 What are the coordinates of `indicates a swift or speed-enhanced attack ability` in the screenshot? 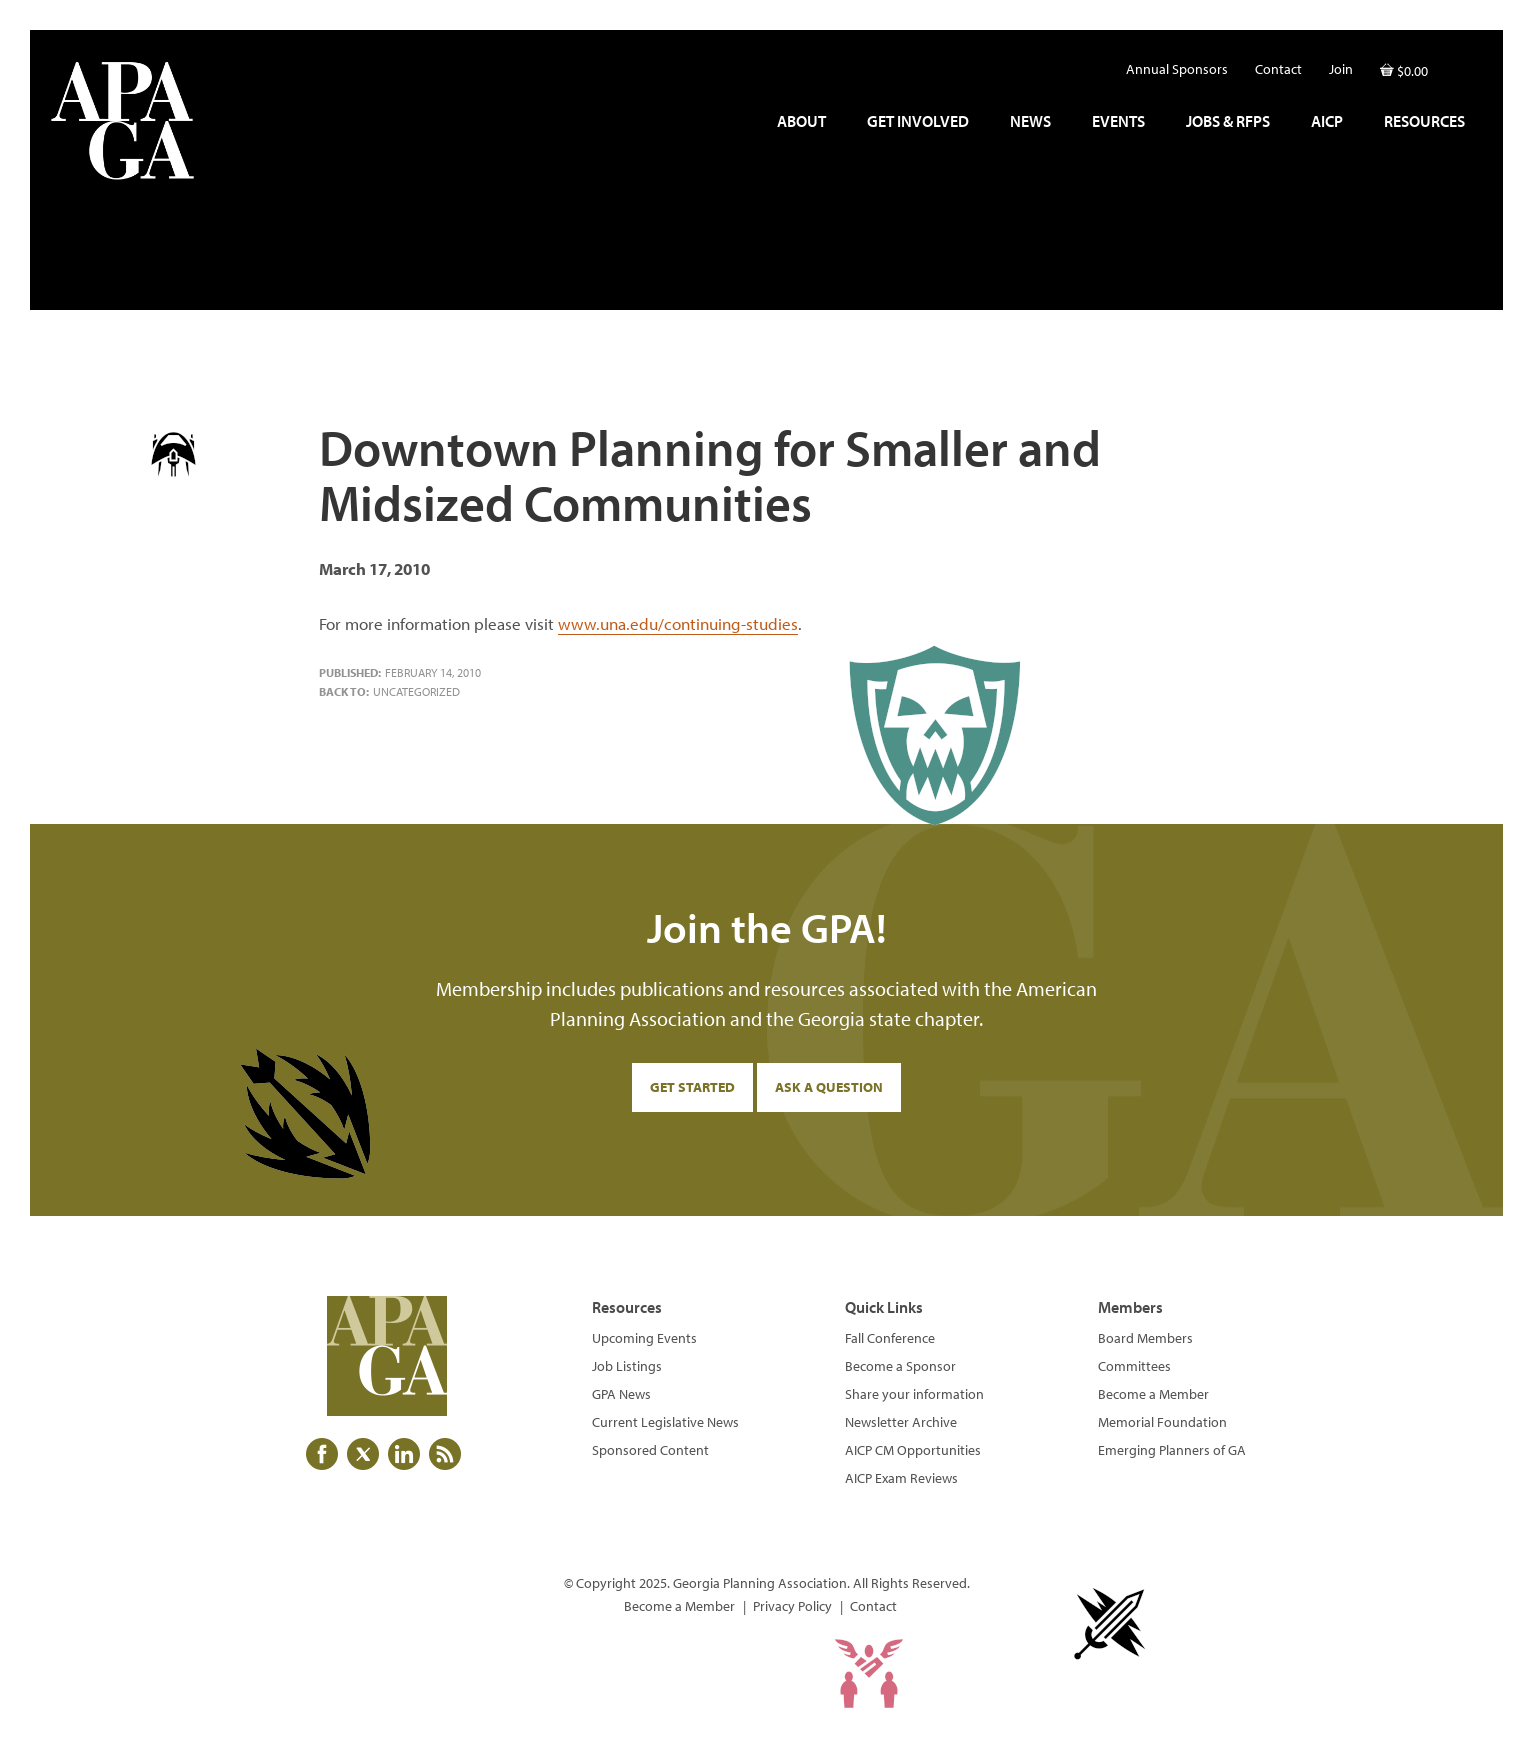 It's located at (306, 1114).